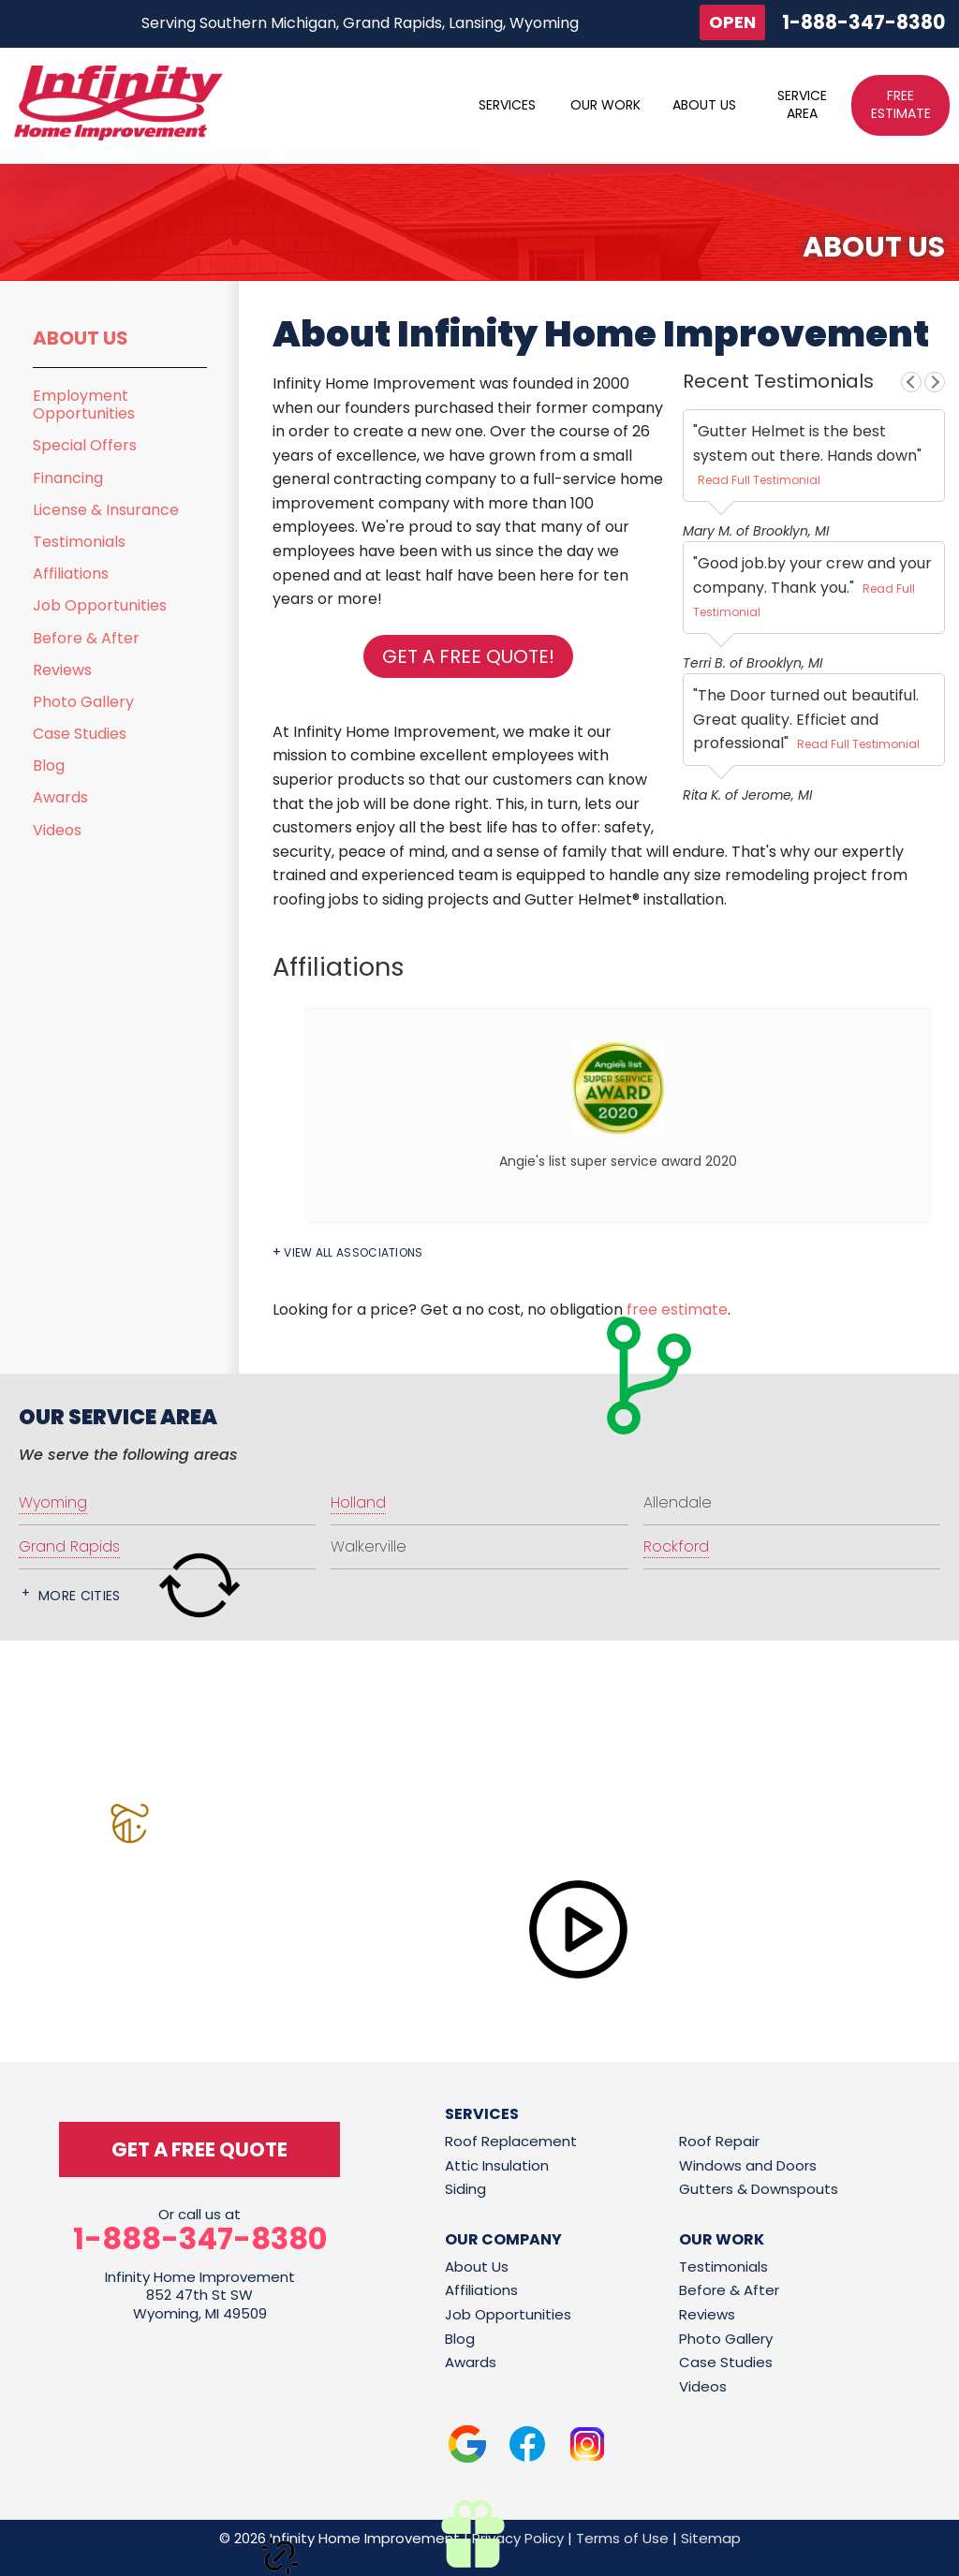  I want to click on view repository branches, so click(649, 1376).